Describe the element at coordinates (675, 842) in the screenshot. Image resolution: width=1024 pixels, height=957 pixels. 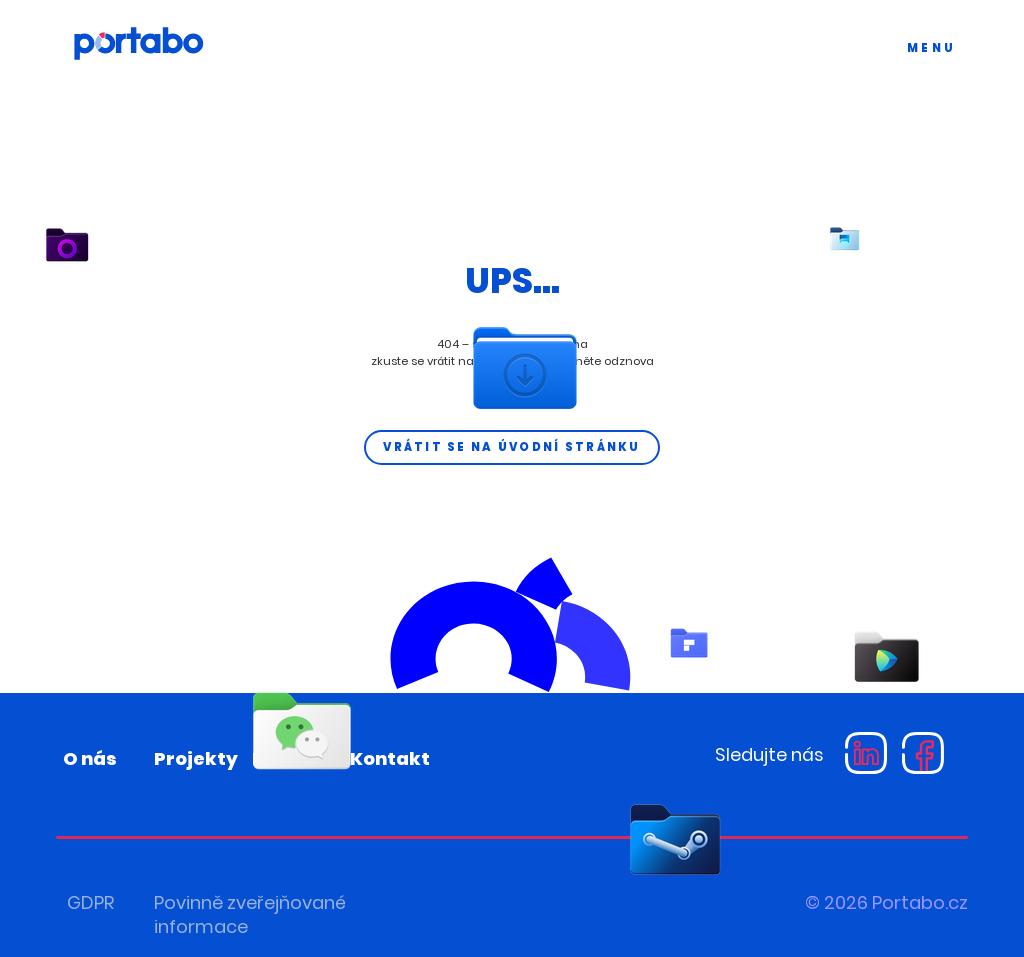
I see `open your Steam games folder` at that location.